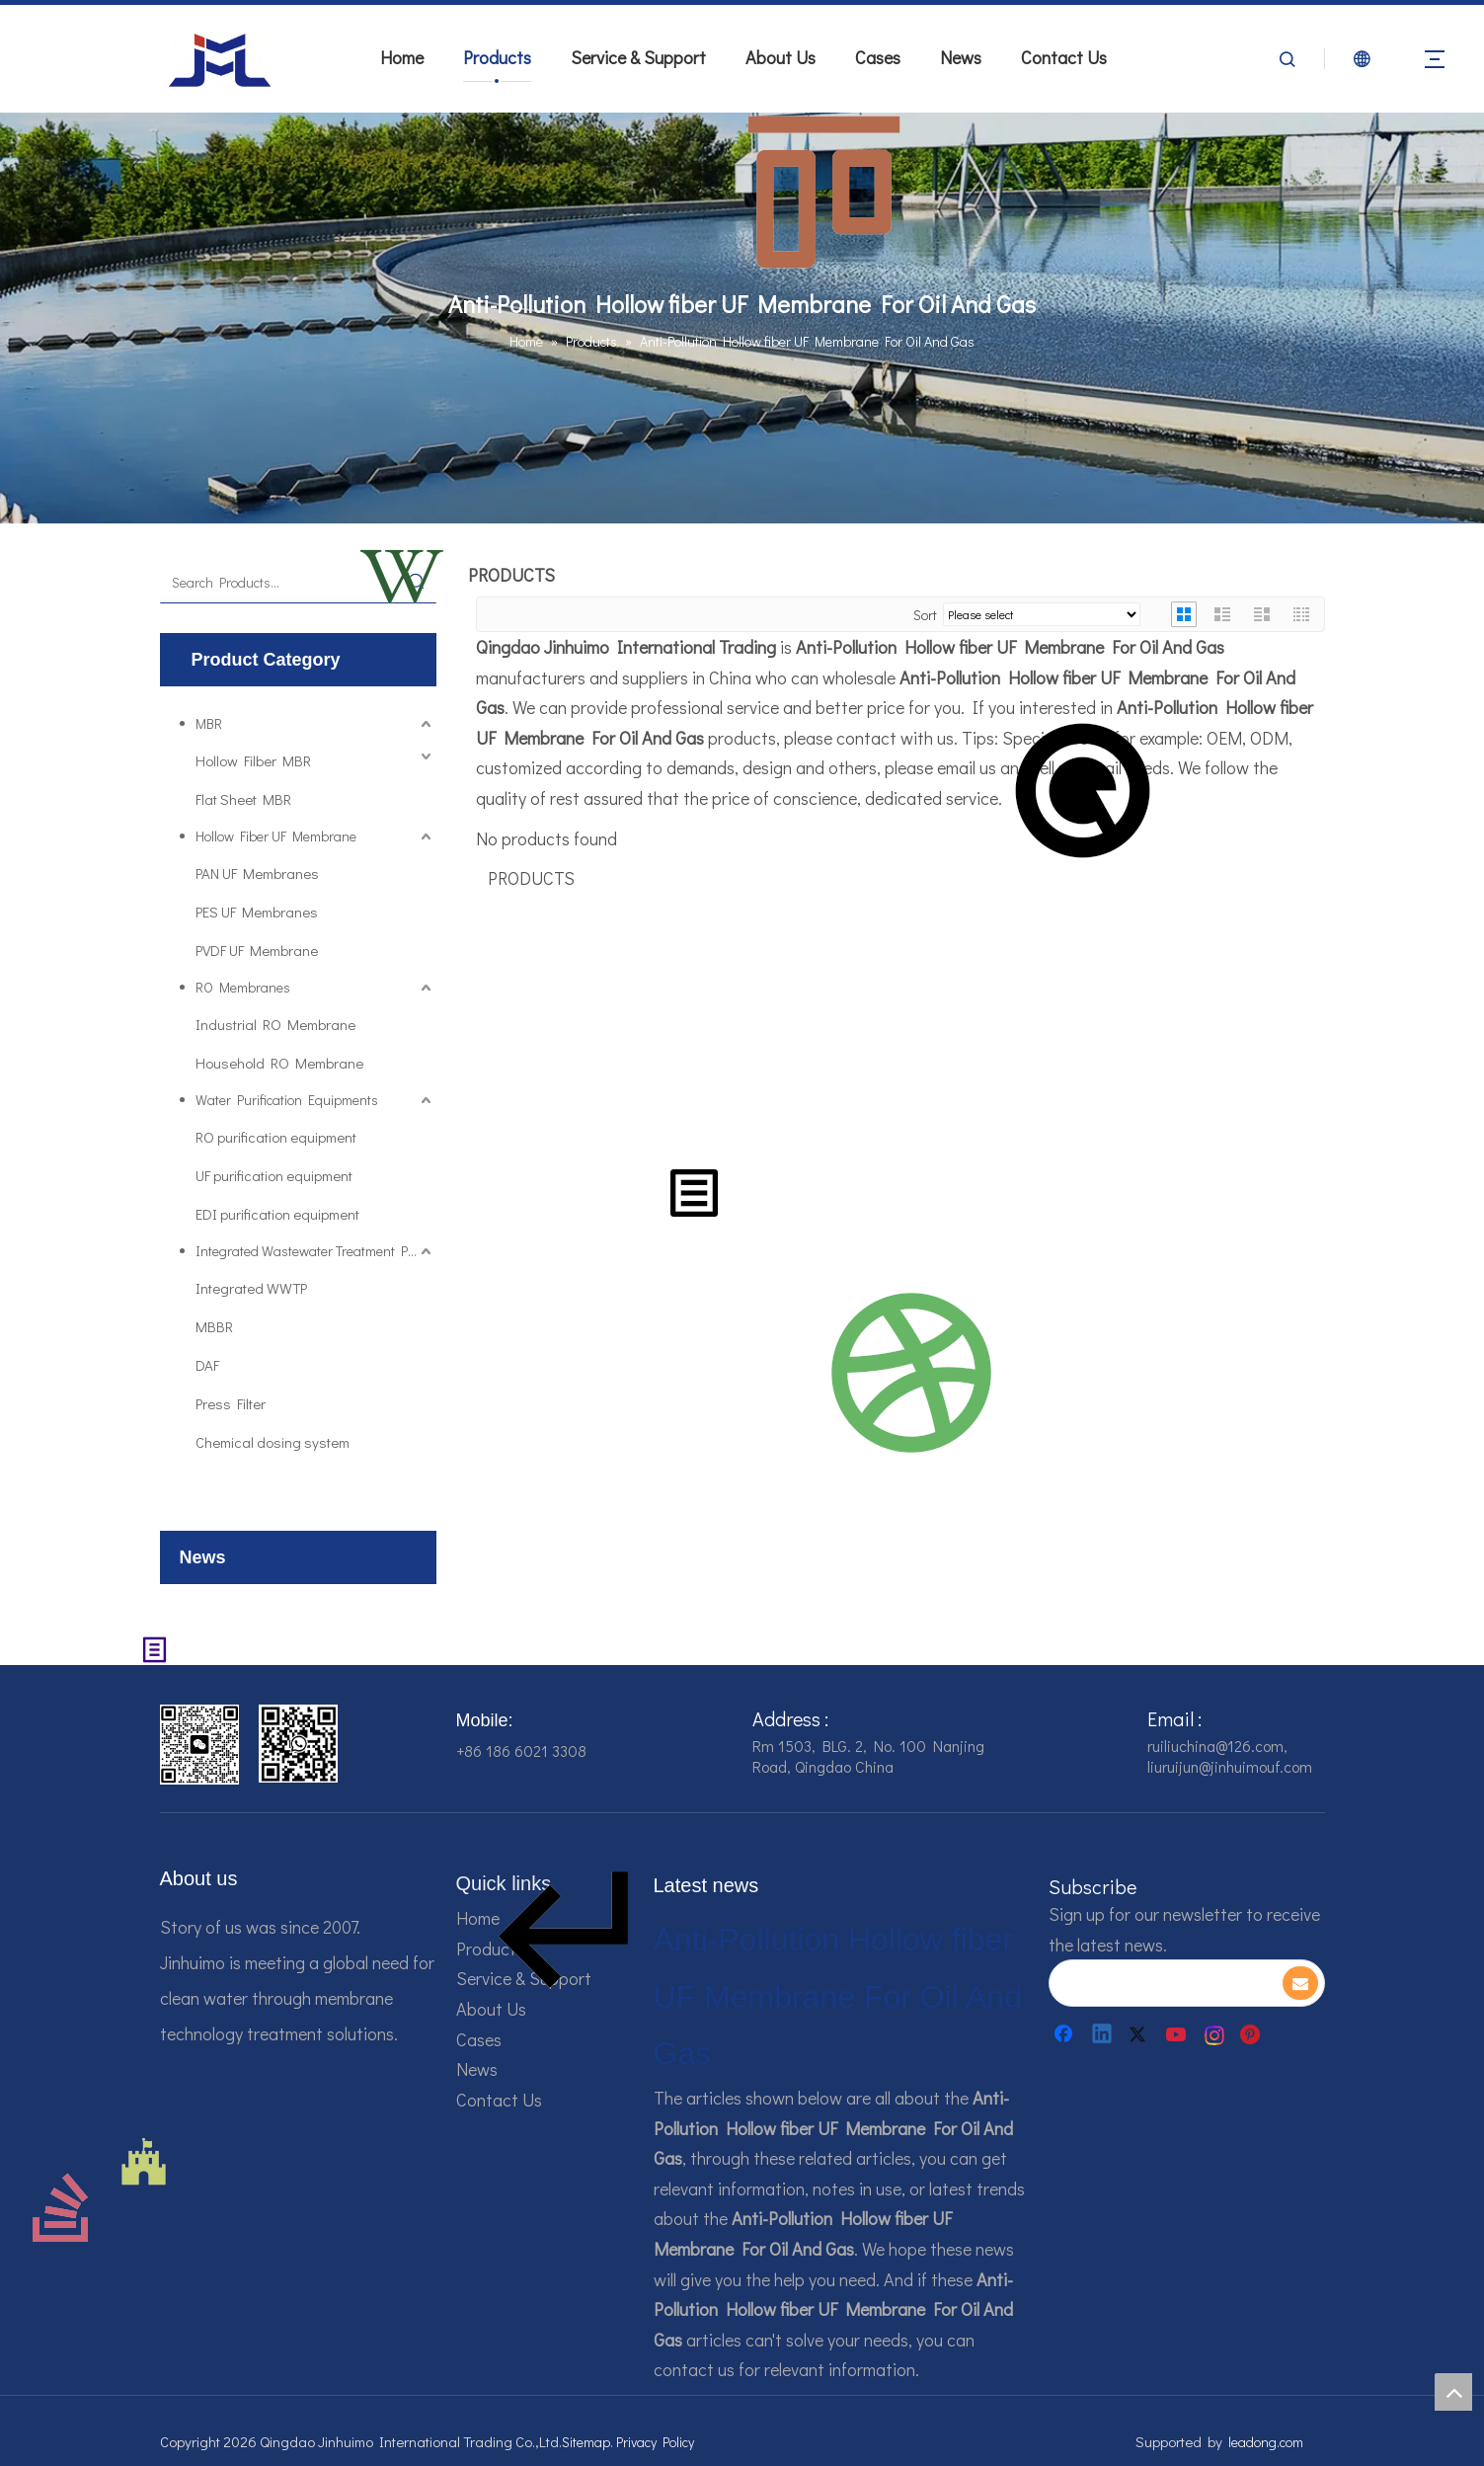  I want to click on visit stack overflow website, so click(60, 2207).